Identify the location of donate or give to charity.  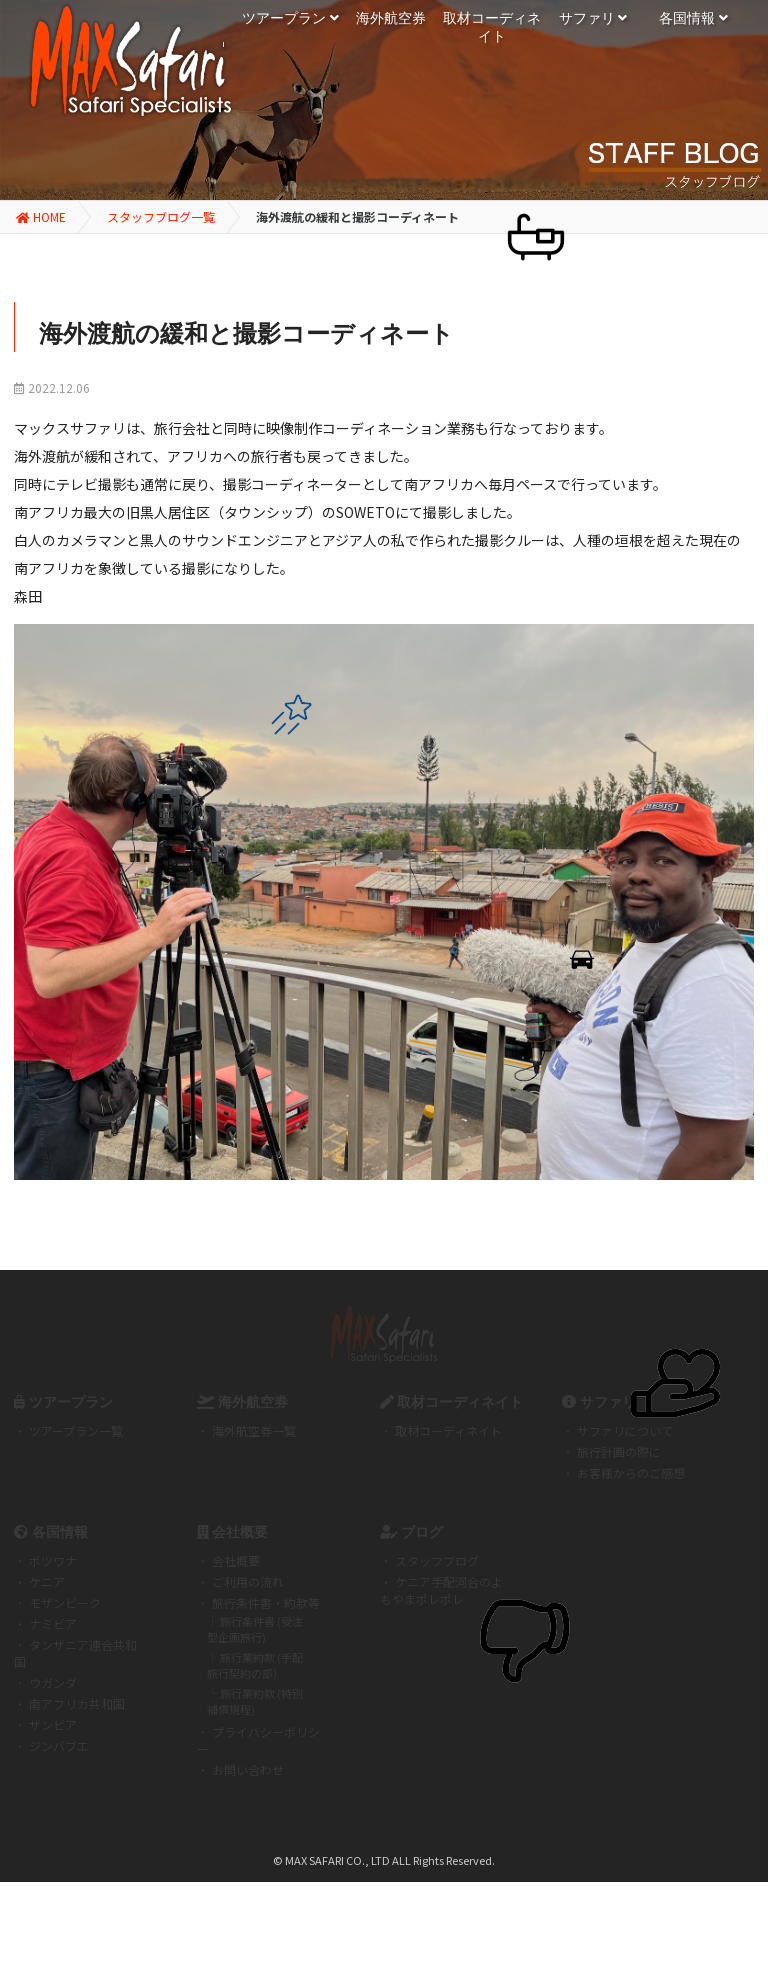
(678, 1384).